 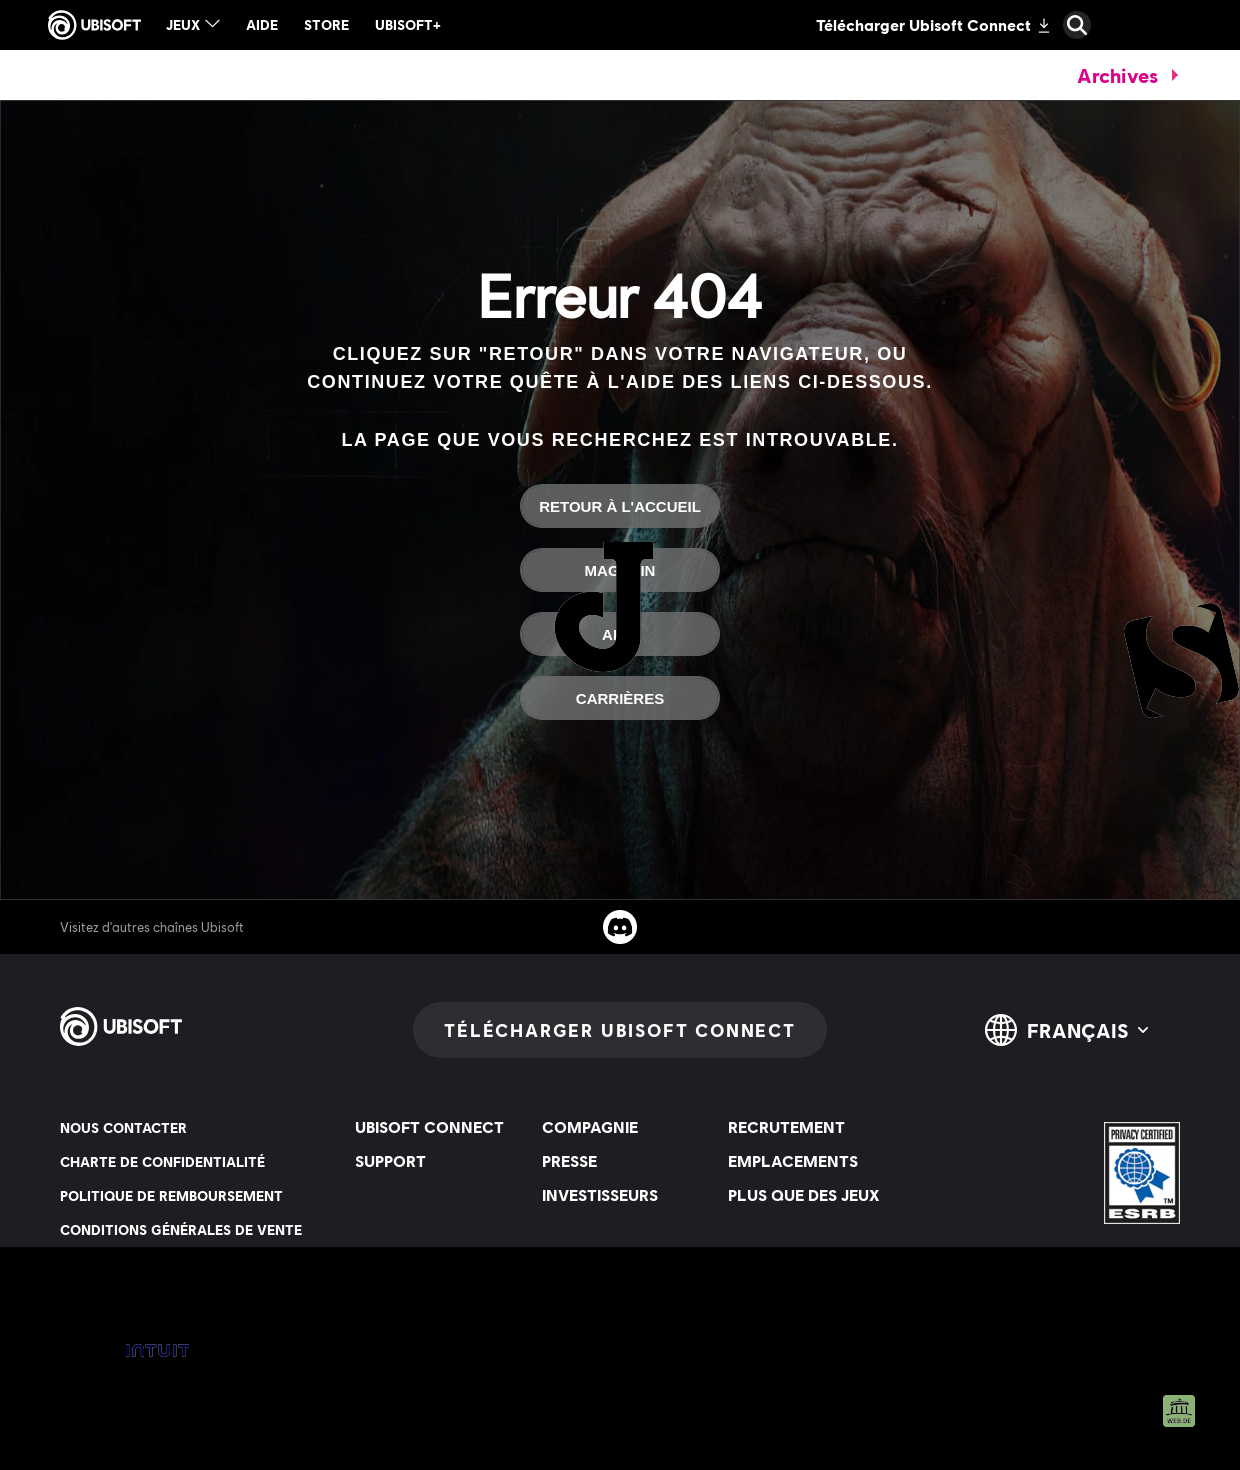 What do you see at coordinates (157, 1350) in the screenshot?
I see `intuit company logo` at bounding box center [157, 1350].